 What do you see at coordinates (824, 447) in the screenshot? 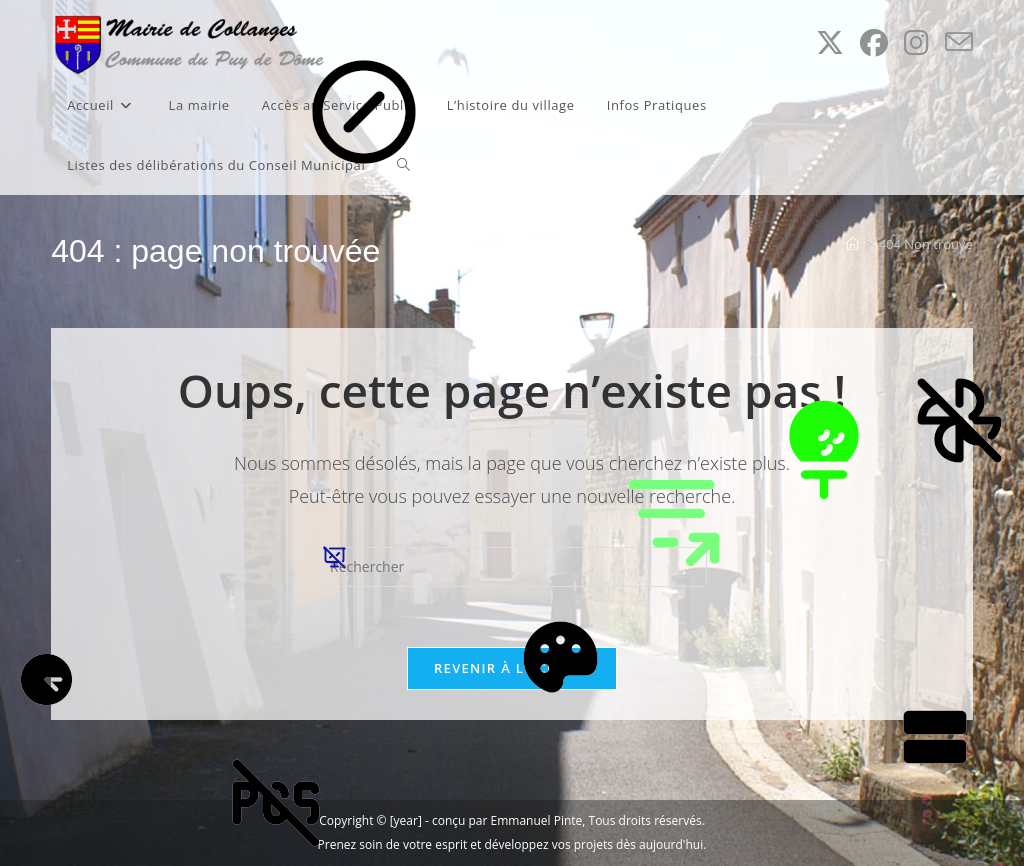
I see `access golf or sports-related features` at bounding box center [824, 447].